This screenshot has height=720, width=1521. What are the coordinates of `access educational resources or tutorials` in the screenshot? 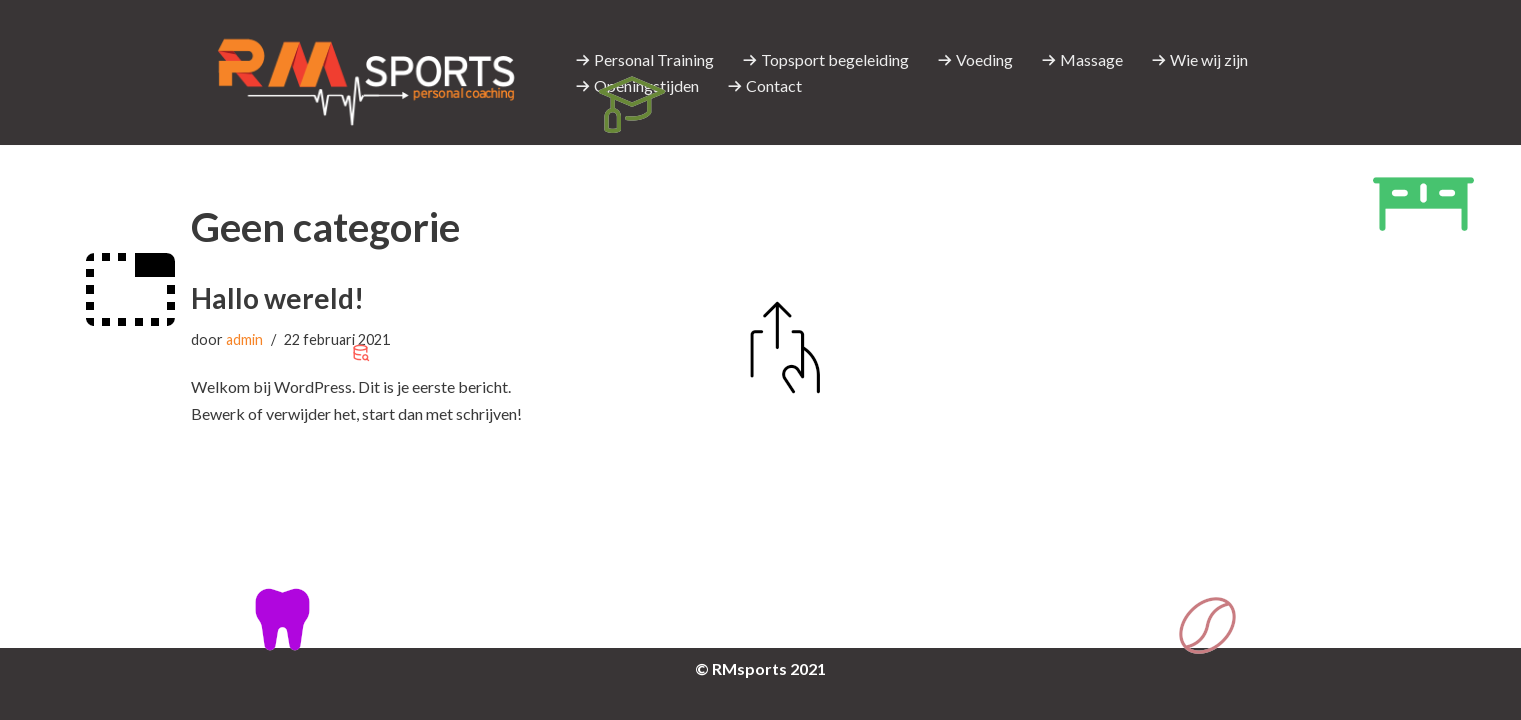 It's located at (632, 104).